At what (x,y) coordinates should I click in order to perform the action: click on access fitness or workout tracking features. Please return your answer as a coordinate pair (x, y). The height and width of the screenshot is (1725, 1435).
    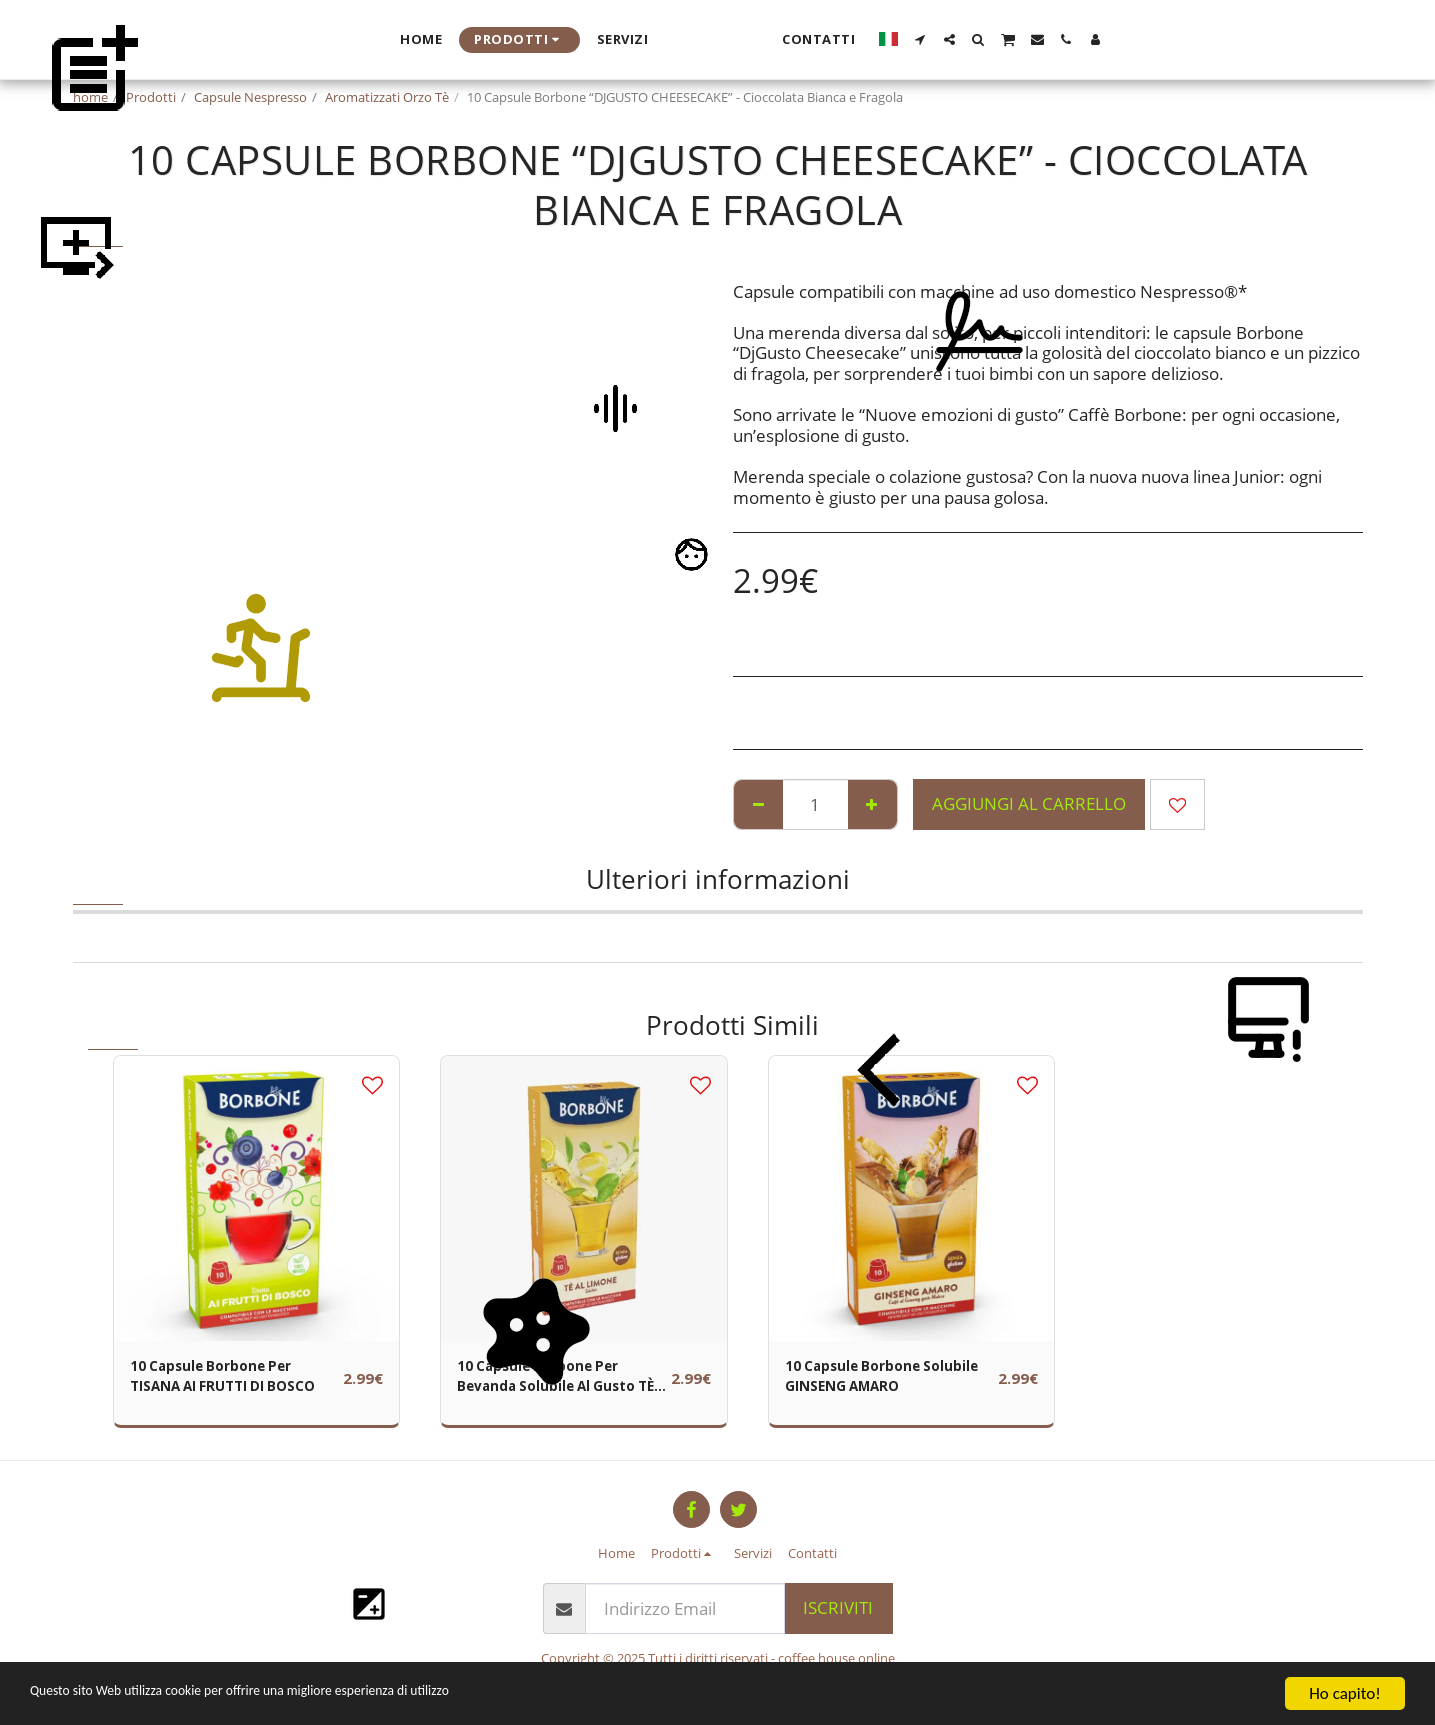
    Looking at the image, I should click on (261, 648).